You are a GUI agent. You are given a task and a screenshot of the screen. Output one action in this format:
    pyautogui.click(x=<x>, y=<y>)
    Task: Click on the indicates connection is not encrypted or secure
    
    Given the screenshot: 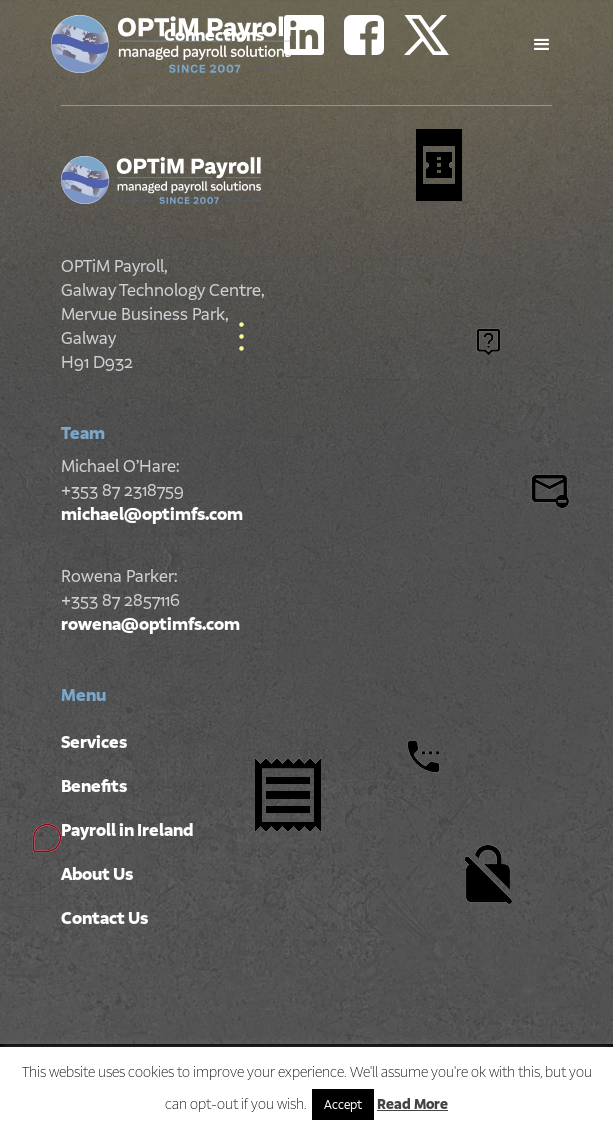 What is the action you would take?
    pyautogui.click(x=488, y=875)
    